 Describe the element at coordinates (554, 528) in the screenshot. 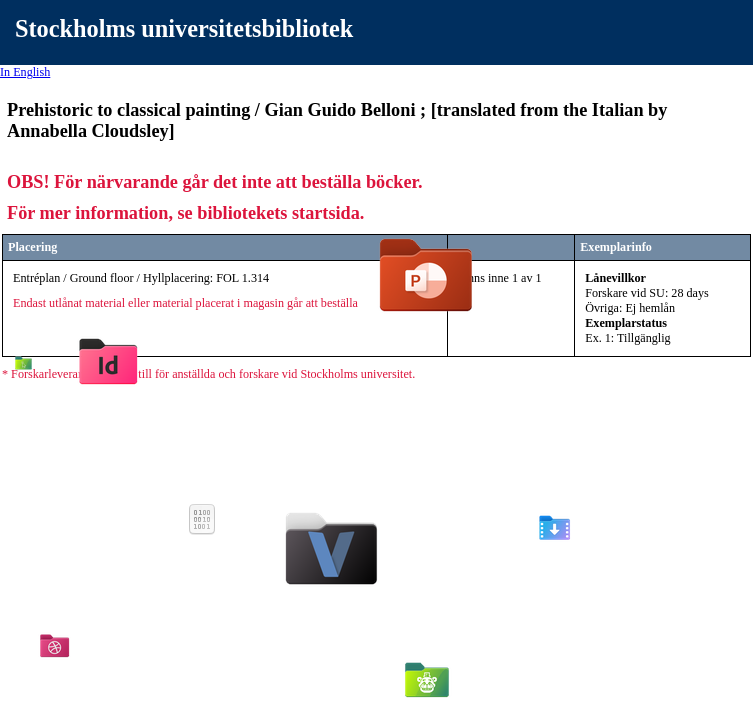

I see `open folder containing downloaded videos` at that location.